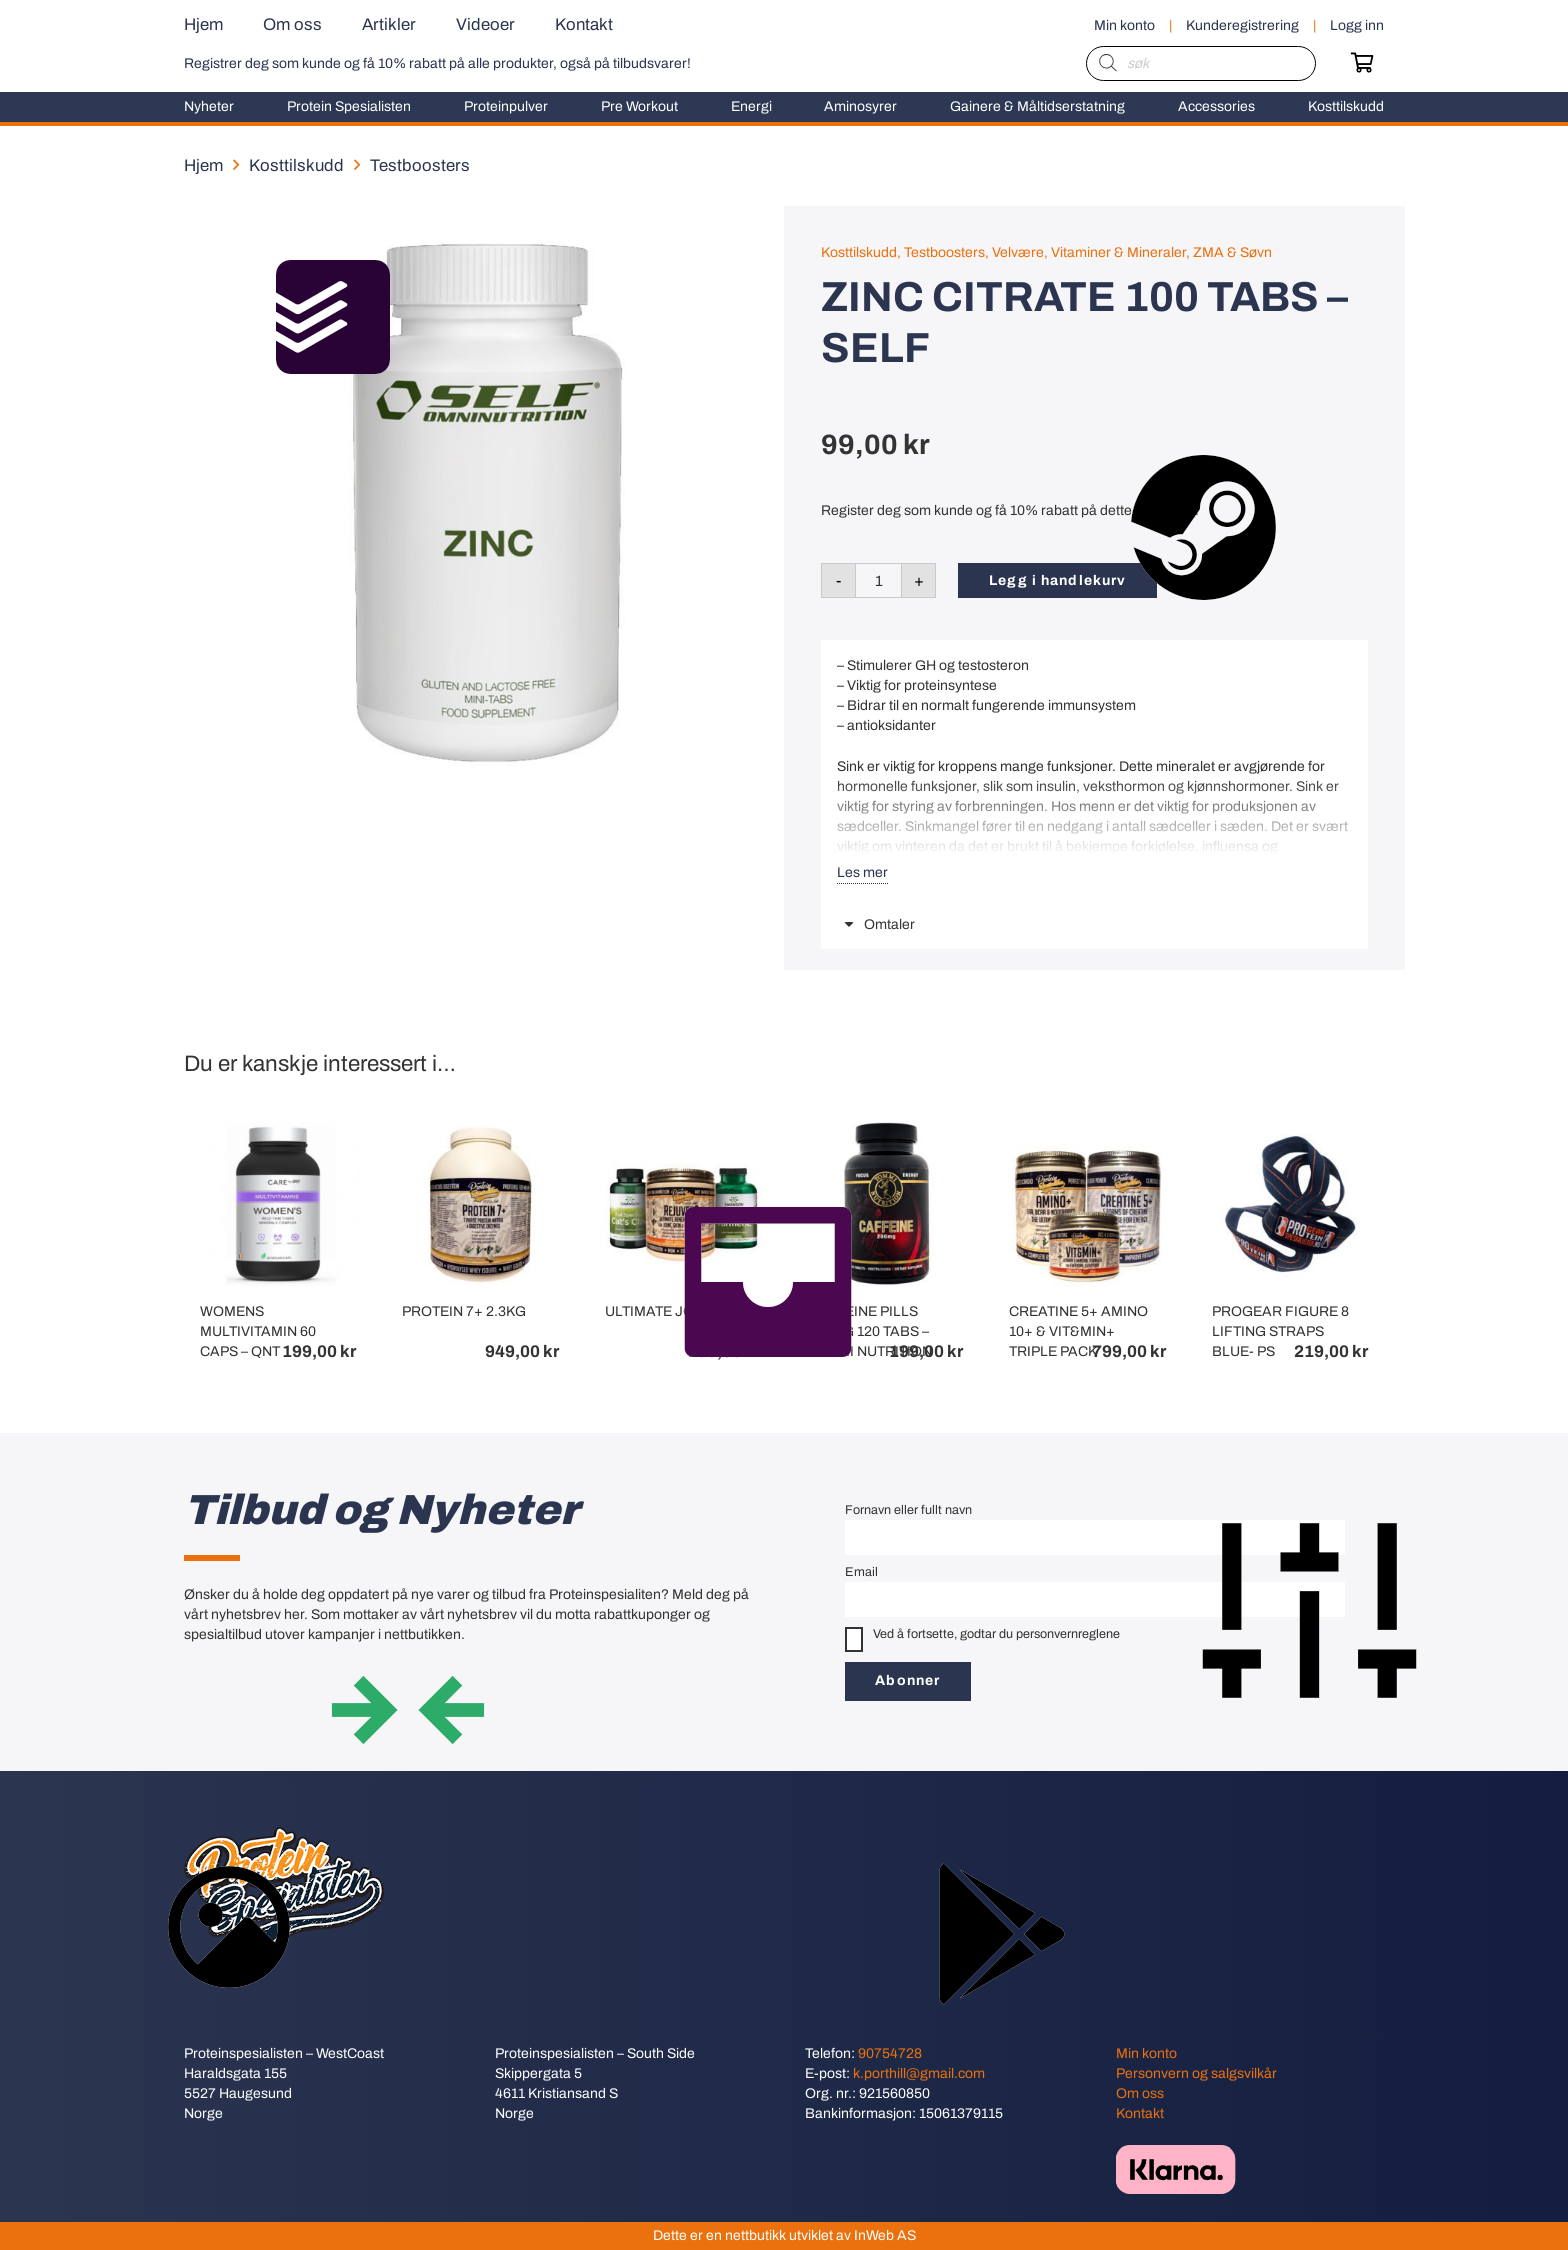  I want to click on open Steam gaming platform, so click(1203, 527).